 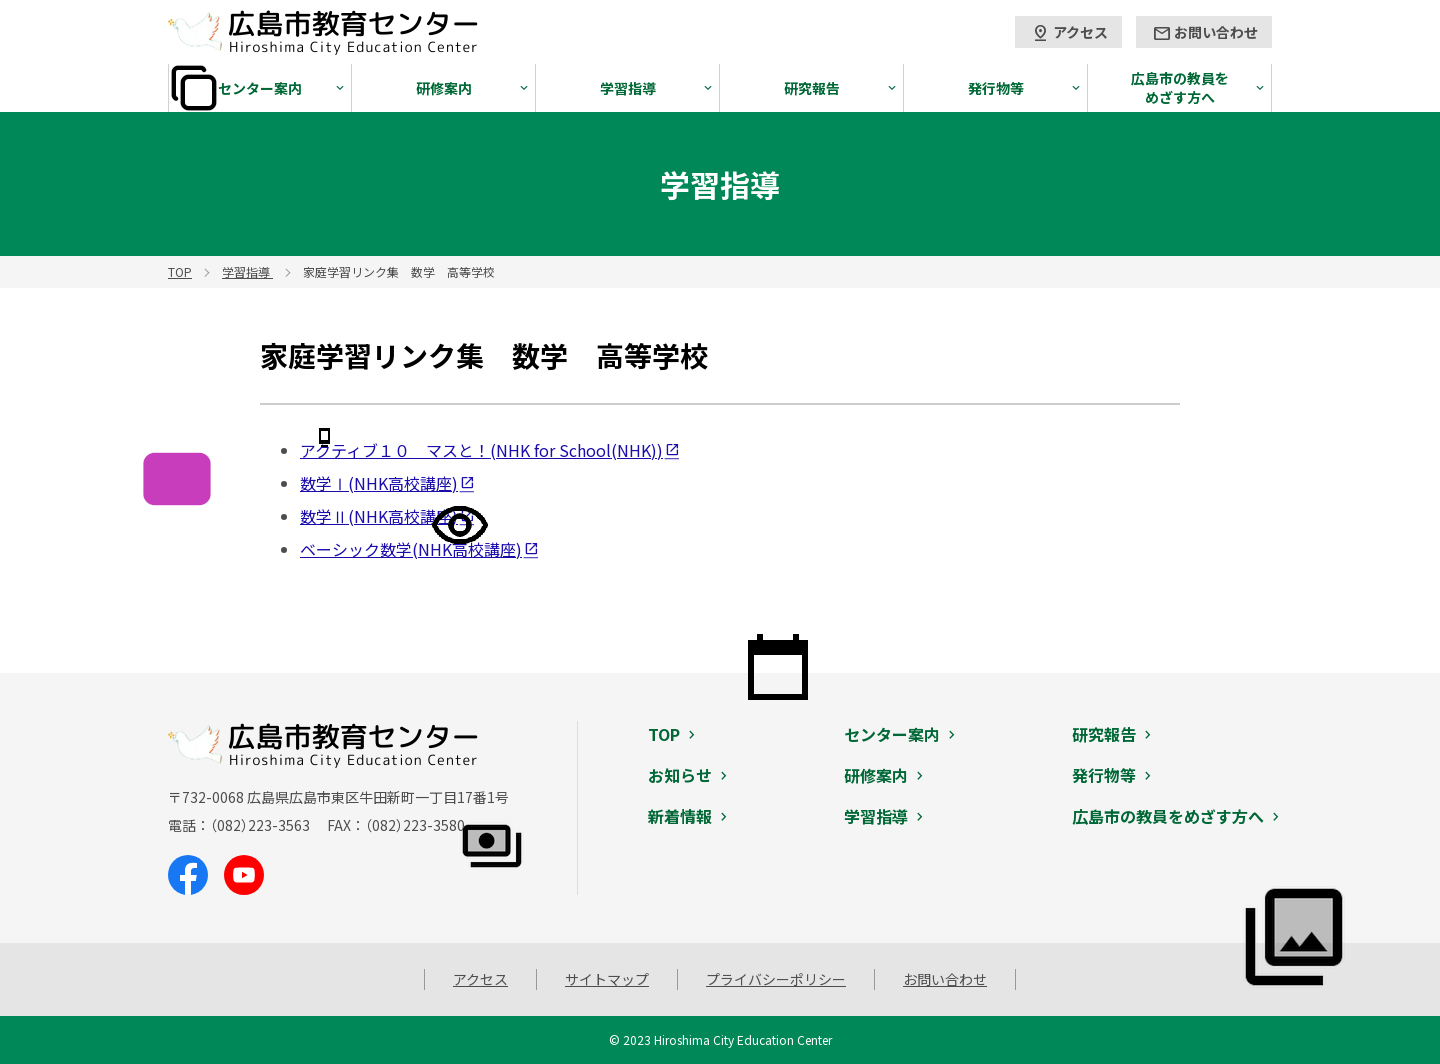 What do you see at coordinates (460, 525) in the screenshot?
I see `toggle password visibility` at bounding box center [460, 525].